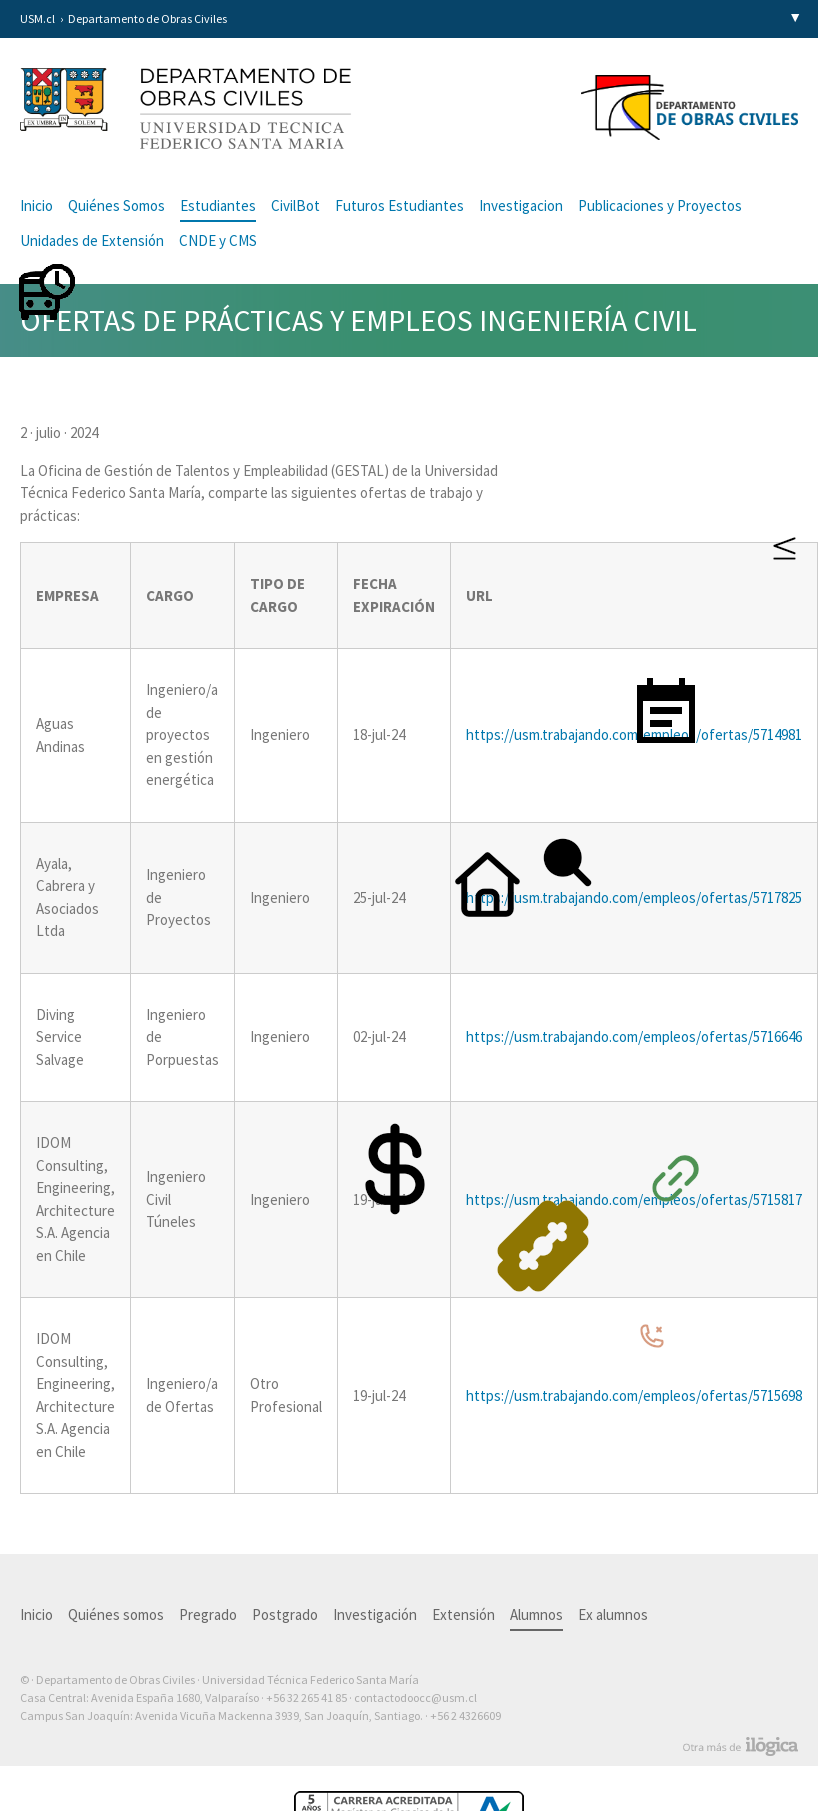 This screenshot has height=1811, width=818. What do you see at coordinates (567, 862) in the screenshot?
I see `search or find content` at bounding box center [567, 862].